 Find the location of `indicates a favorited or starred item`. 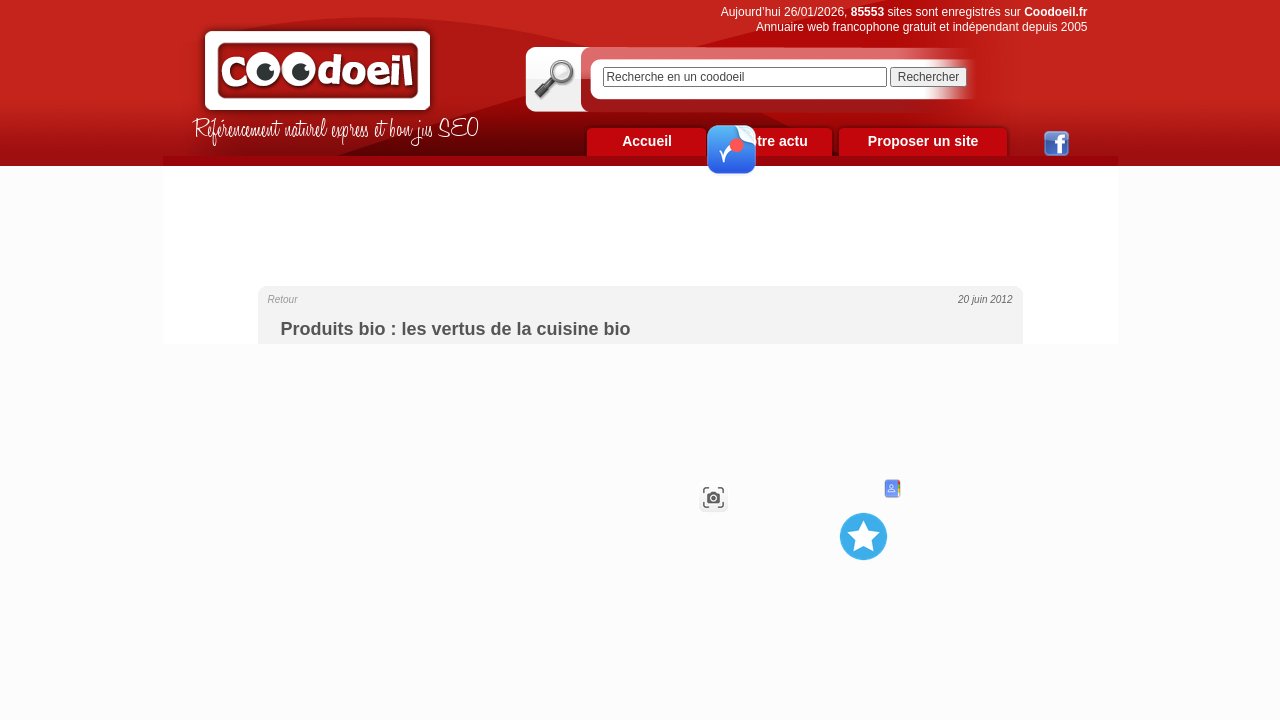

indicates a favorited or starred item is located at coordinates (863, 536).